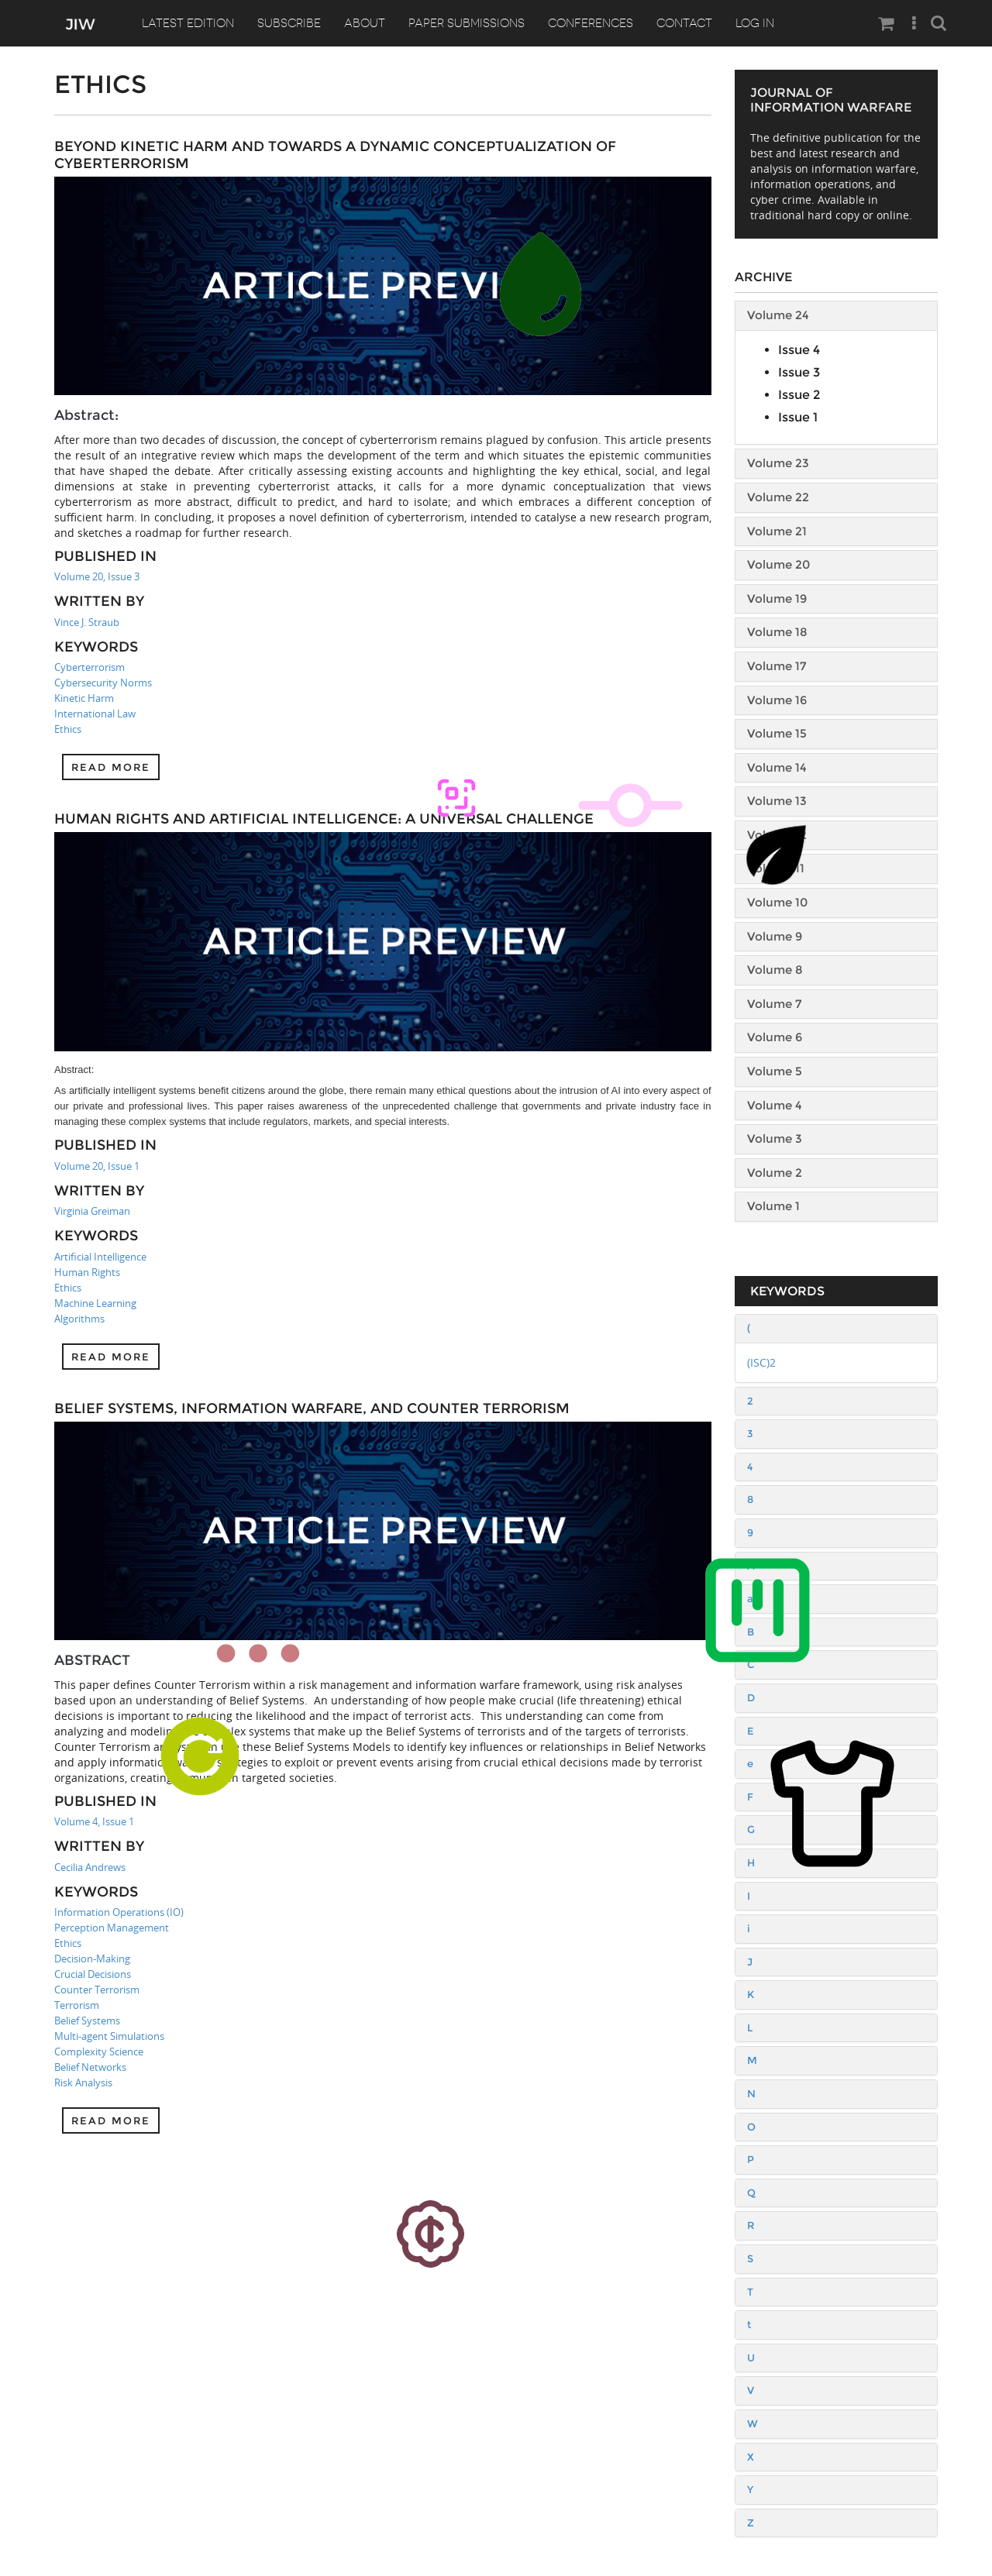  Describe the element at coordinates (776, 855) in the screenshot. I see `enable eco-friendly or power-saving mode` at that location.